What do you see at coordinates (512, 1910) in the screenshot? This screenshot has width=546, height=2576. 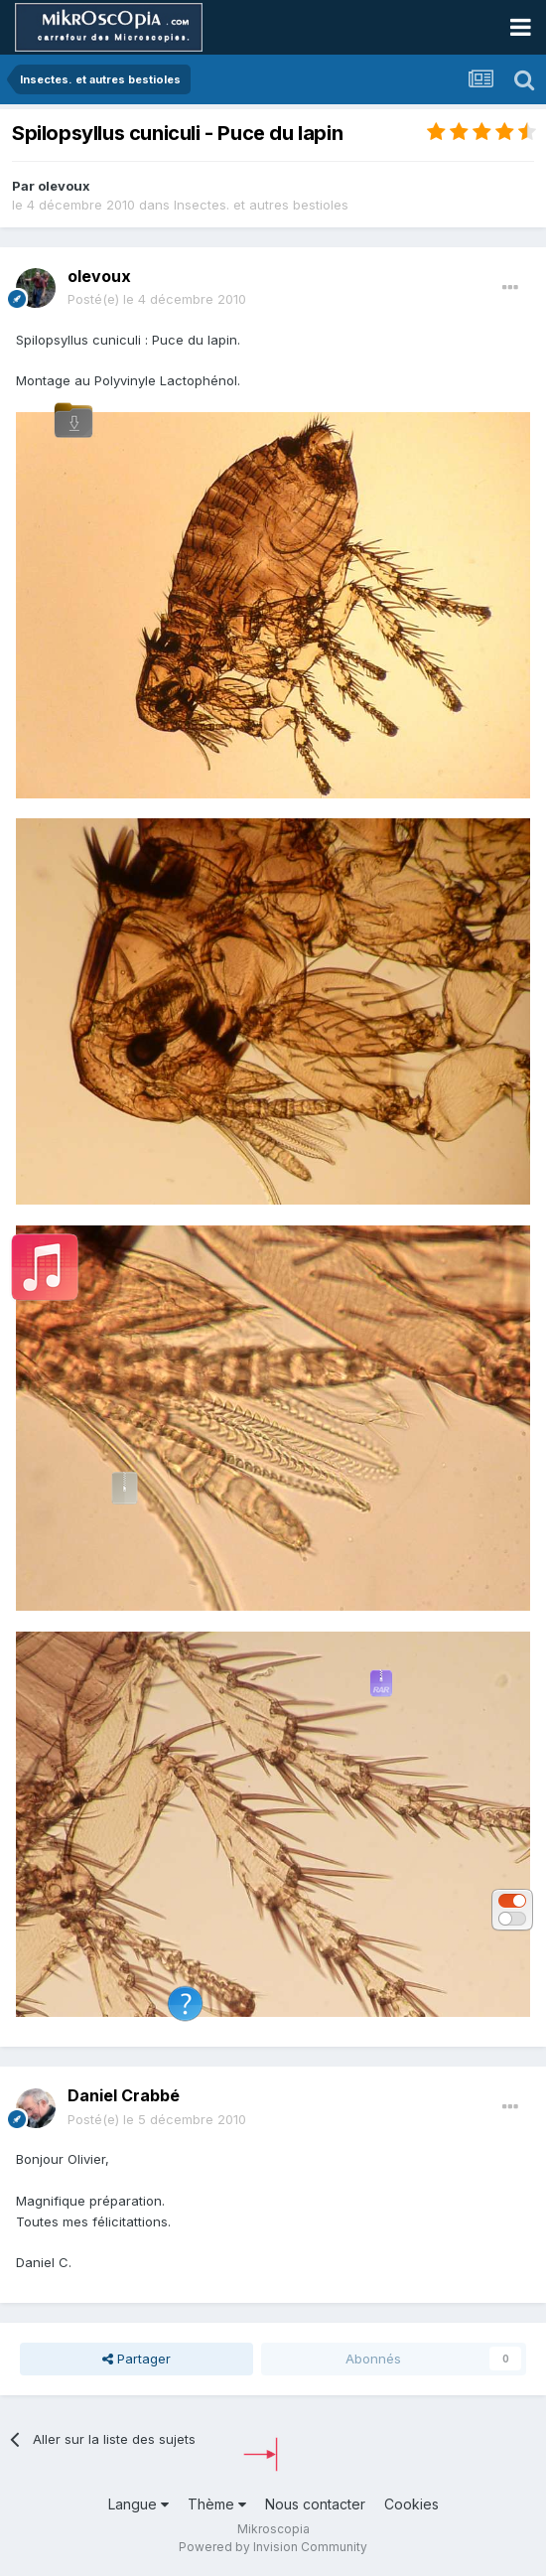 I see `open gnome tweaks to customize system settings` at bounding box center [512, 1910].